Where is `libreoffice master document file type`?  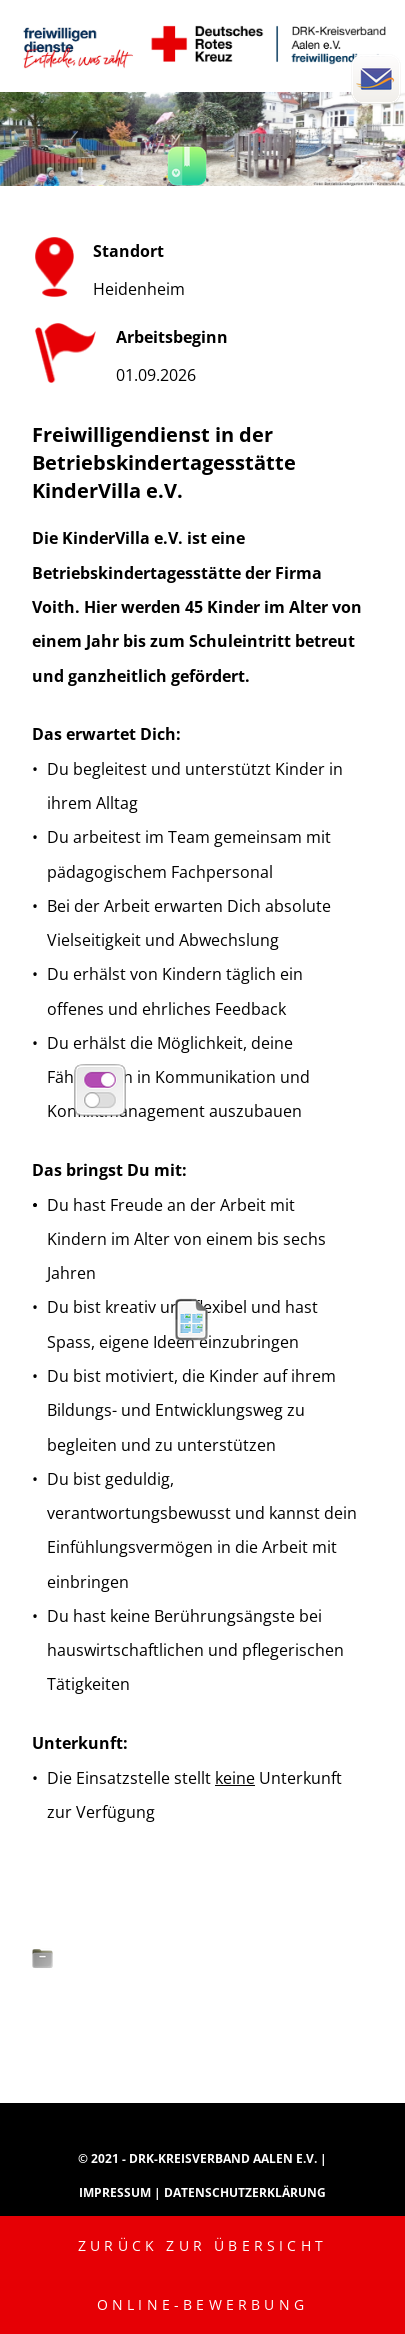 libreoffice master document file type is located at coordinates (191, 1319).